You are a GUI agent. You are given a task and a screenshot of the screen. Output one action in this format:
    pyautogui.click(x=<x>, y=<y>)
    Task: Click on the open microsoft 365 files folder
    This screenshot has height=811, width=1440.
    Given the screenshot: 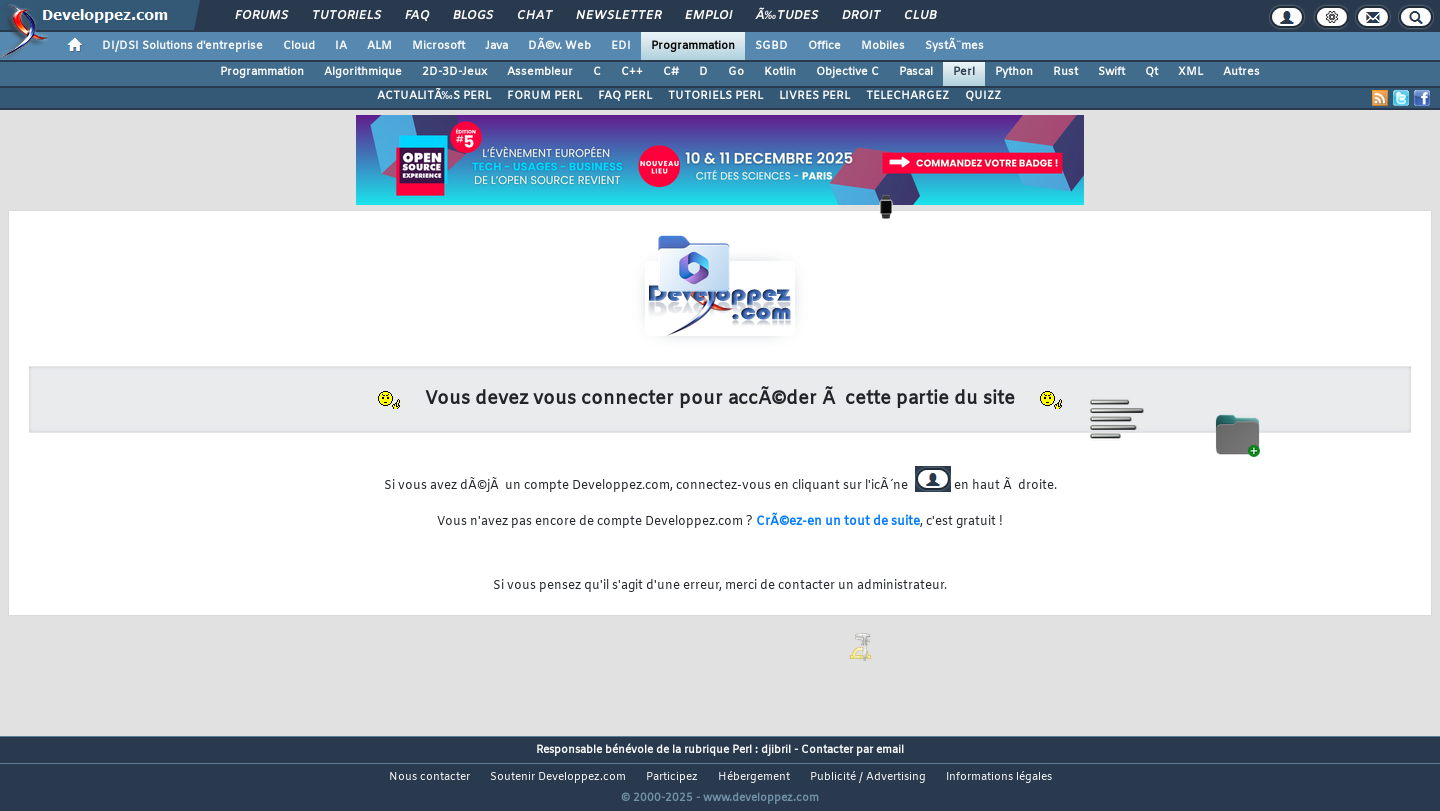 What is the action you would take?
    pyautogui.click(x=693, y=265)
    